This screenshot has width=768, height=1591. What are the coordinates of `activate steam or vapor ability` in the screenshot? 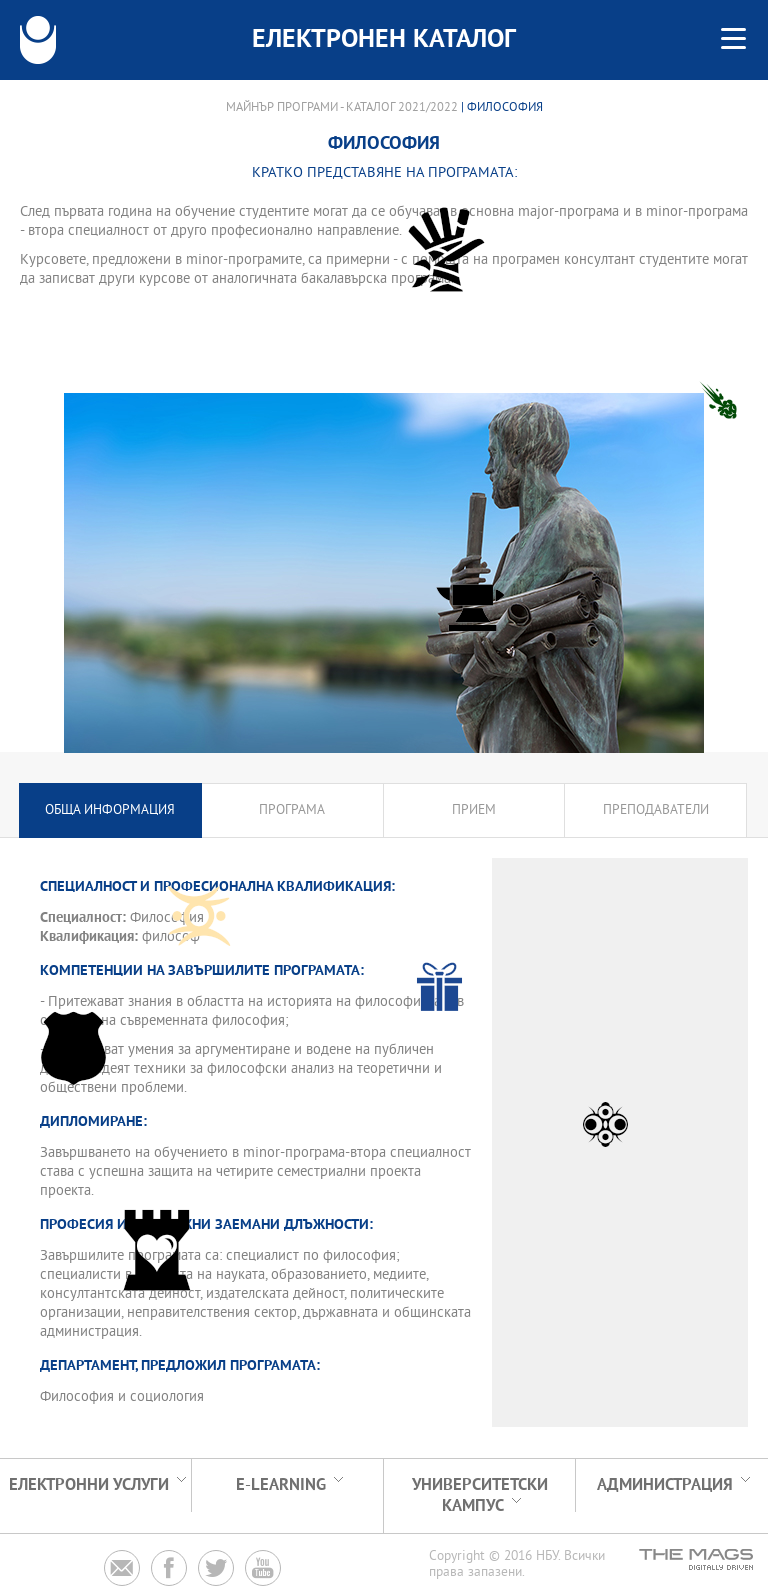 It's located at (718, 400).